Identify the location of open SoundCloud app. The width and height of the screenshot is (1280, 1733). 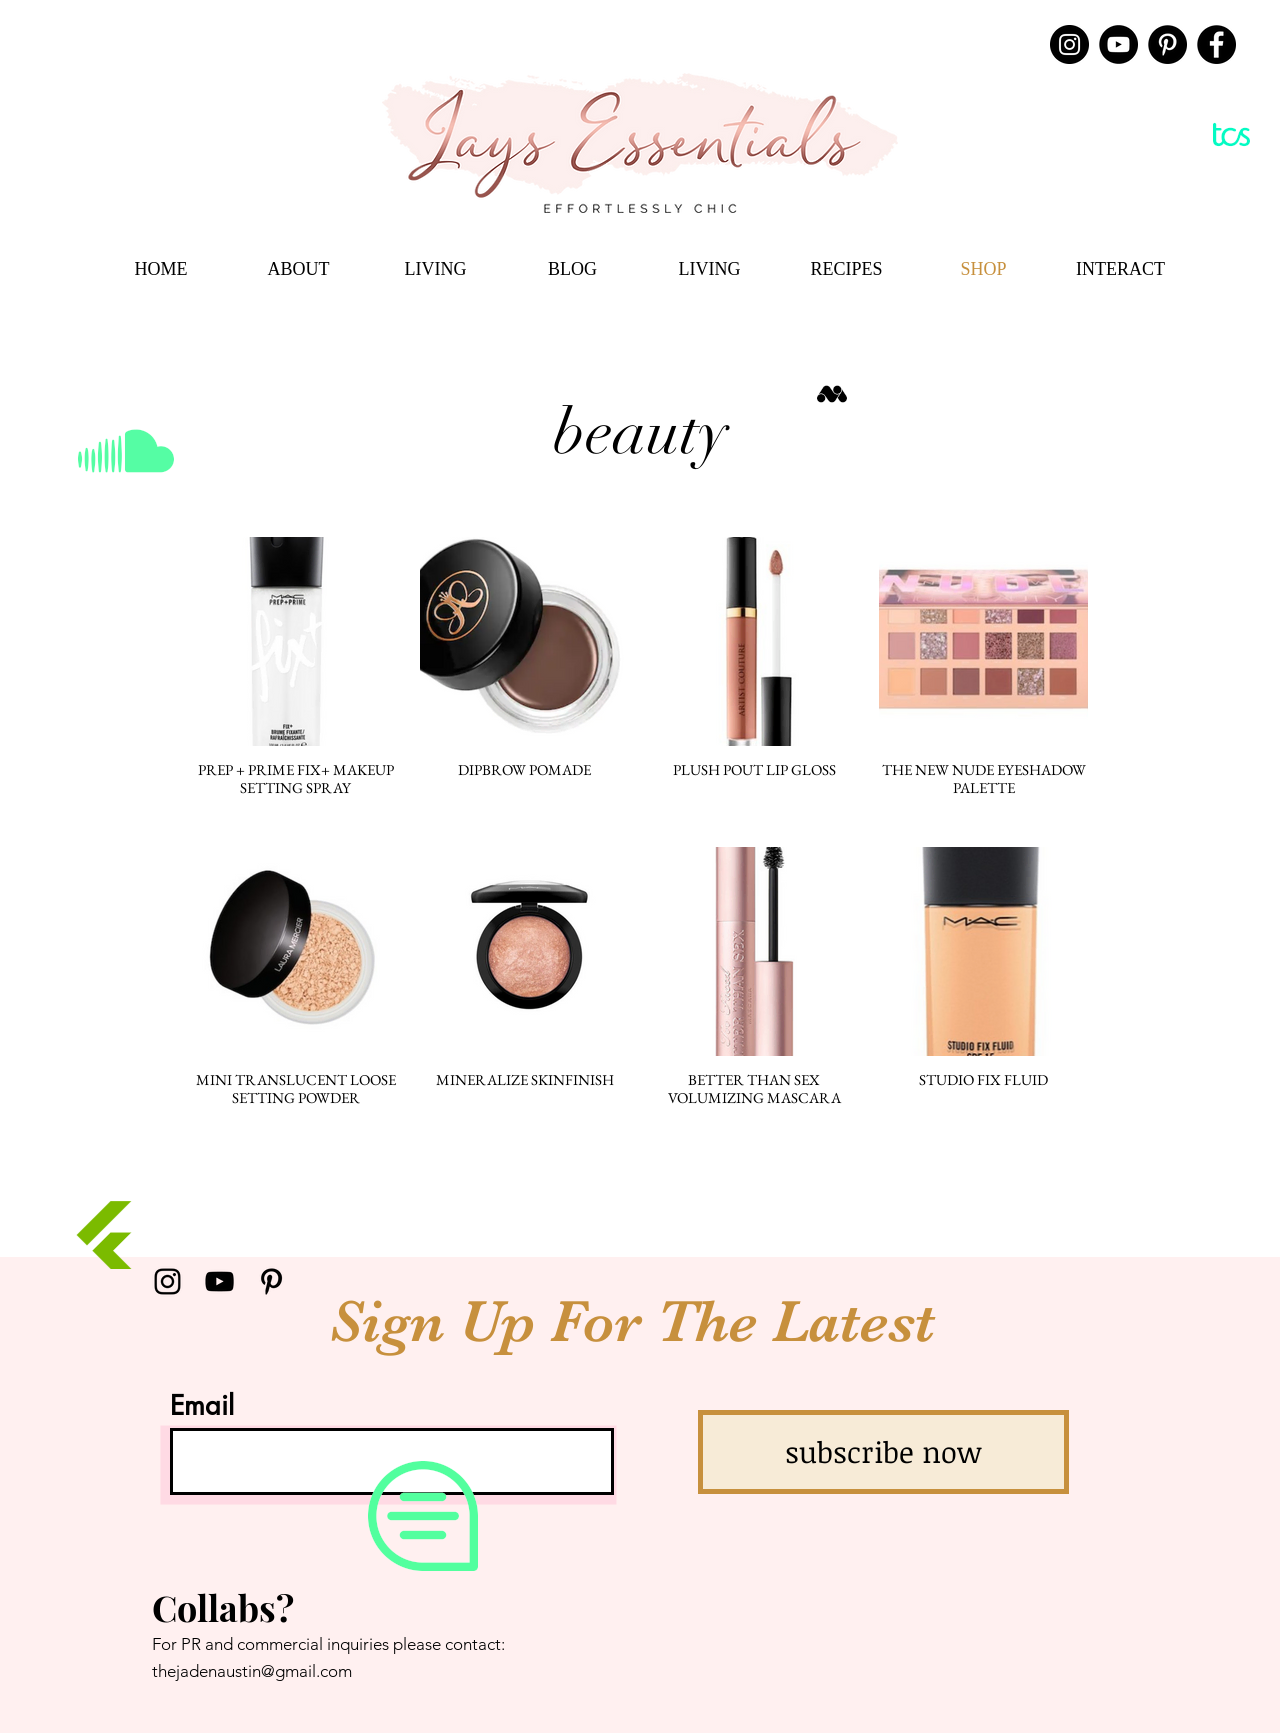
(126, 451).